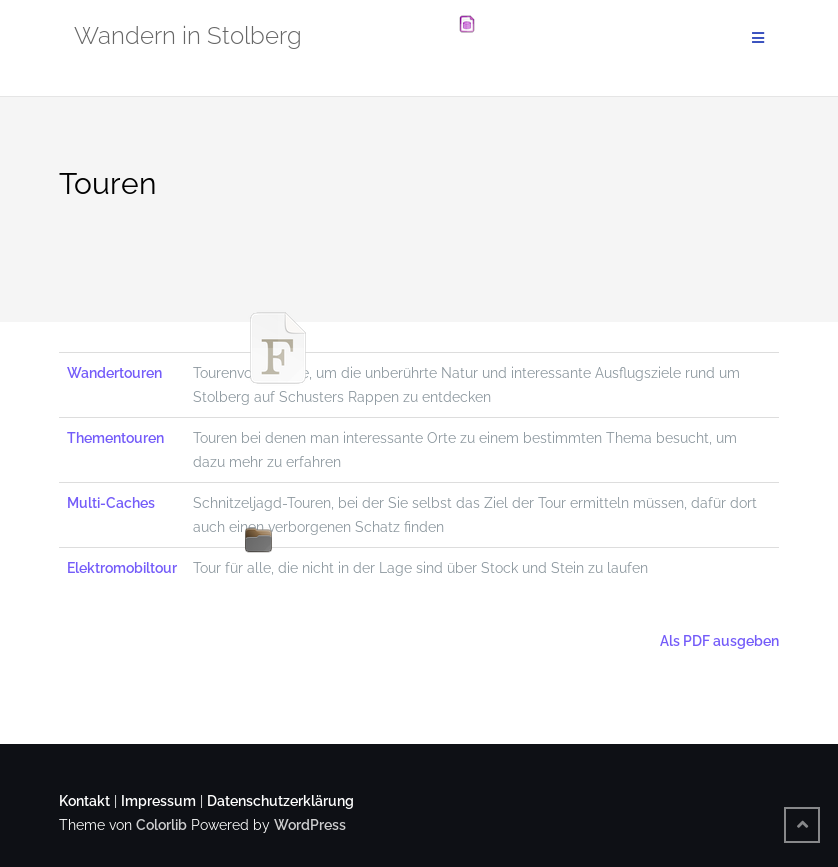  Describe the element at coordinates (278, 348) in the screenshot. I see `a fortran source code file` at that location.